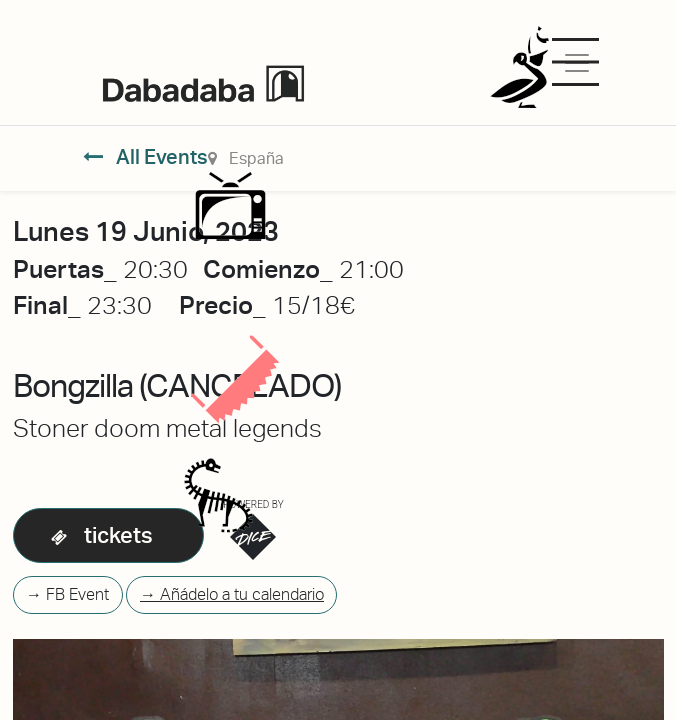 The image size is (676, 720). What do you see at coordinates (218, 496) in the screenshot?
I see `view dinosaur exhibit or paleontology section` at bounding box center [218, 496].